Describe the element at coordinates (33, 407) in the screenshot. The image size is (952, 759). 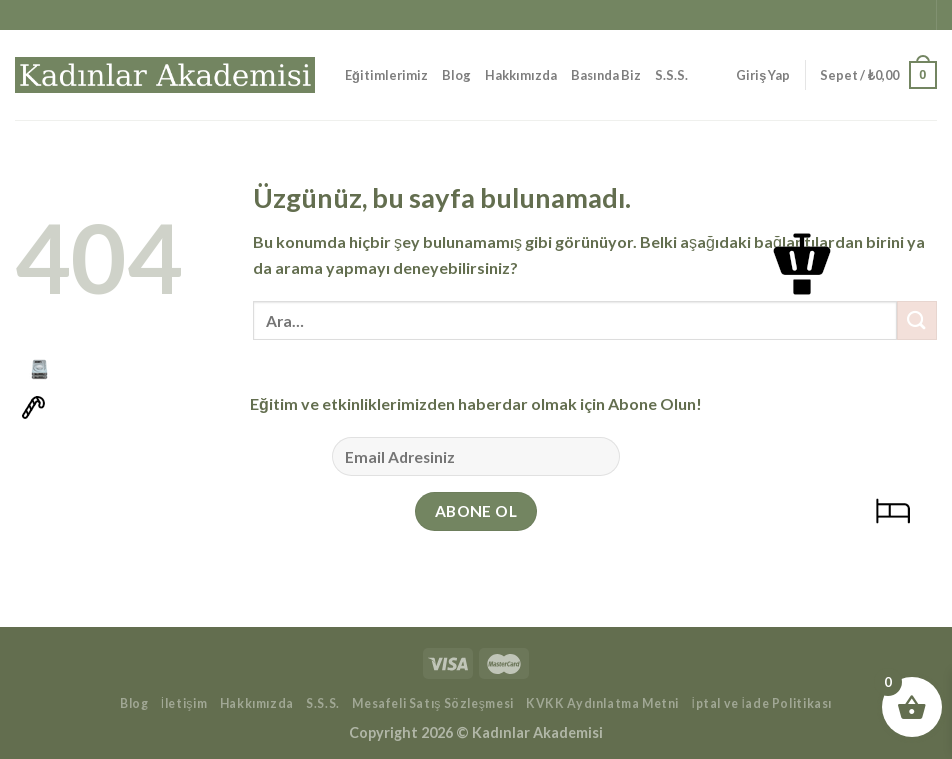
I see `indicates holiday or seasonal content` at that location.